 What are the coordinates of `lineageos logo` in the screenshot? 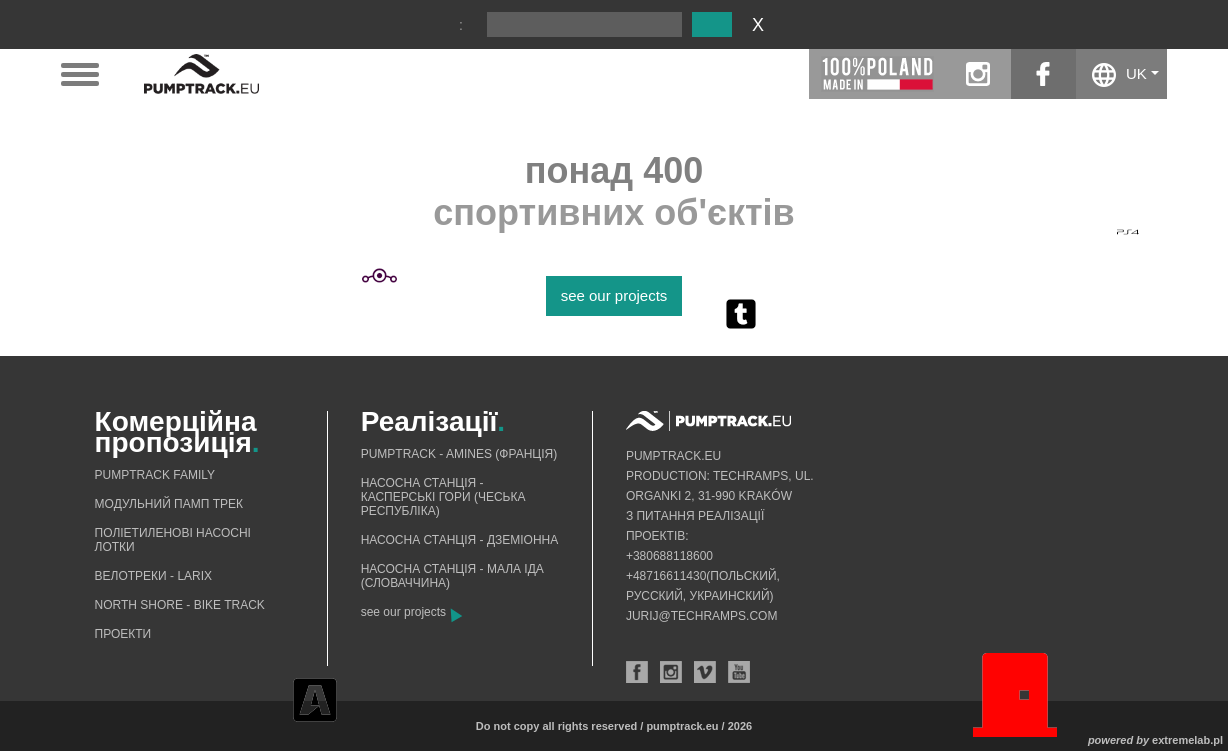 It's located at (379, 275).